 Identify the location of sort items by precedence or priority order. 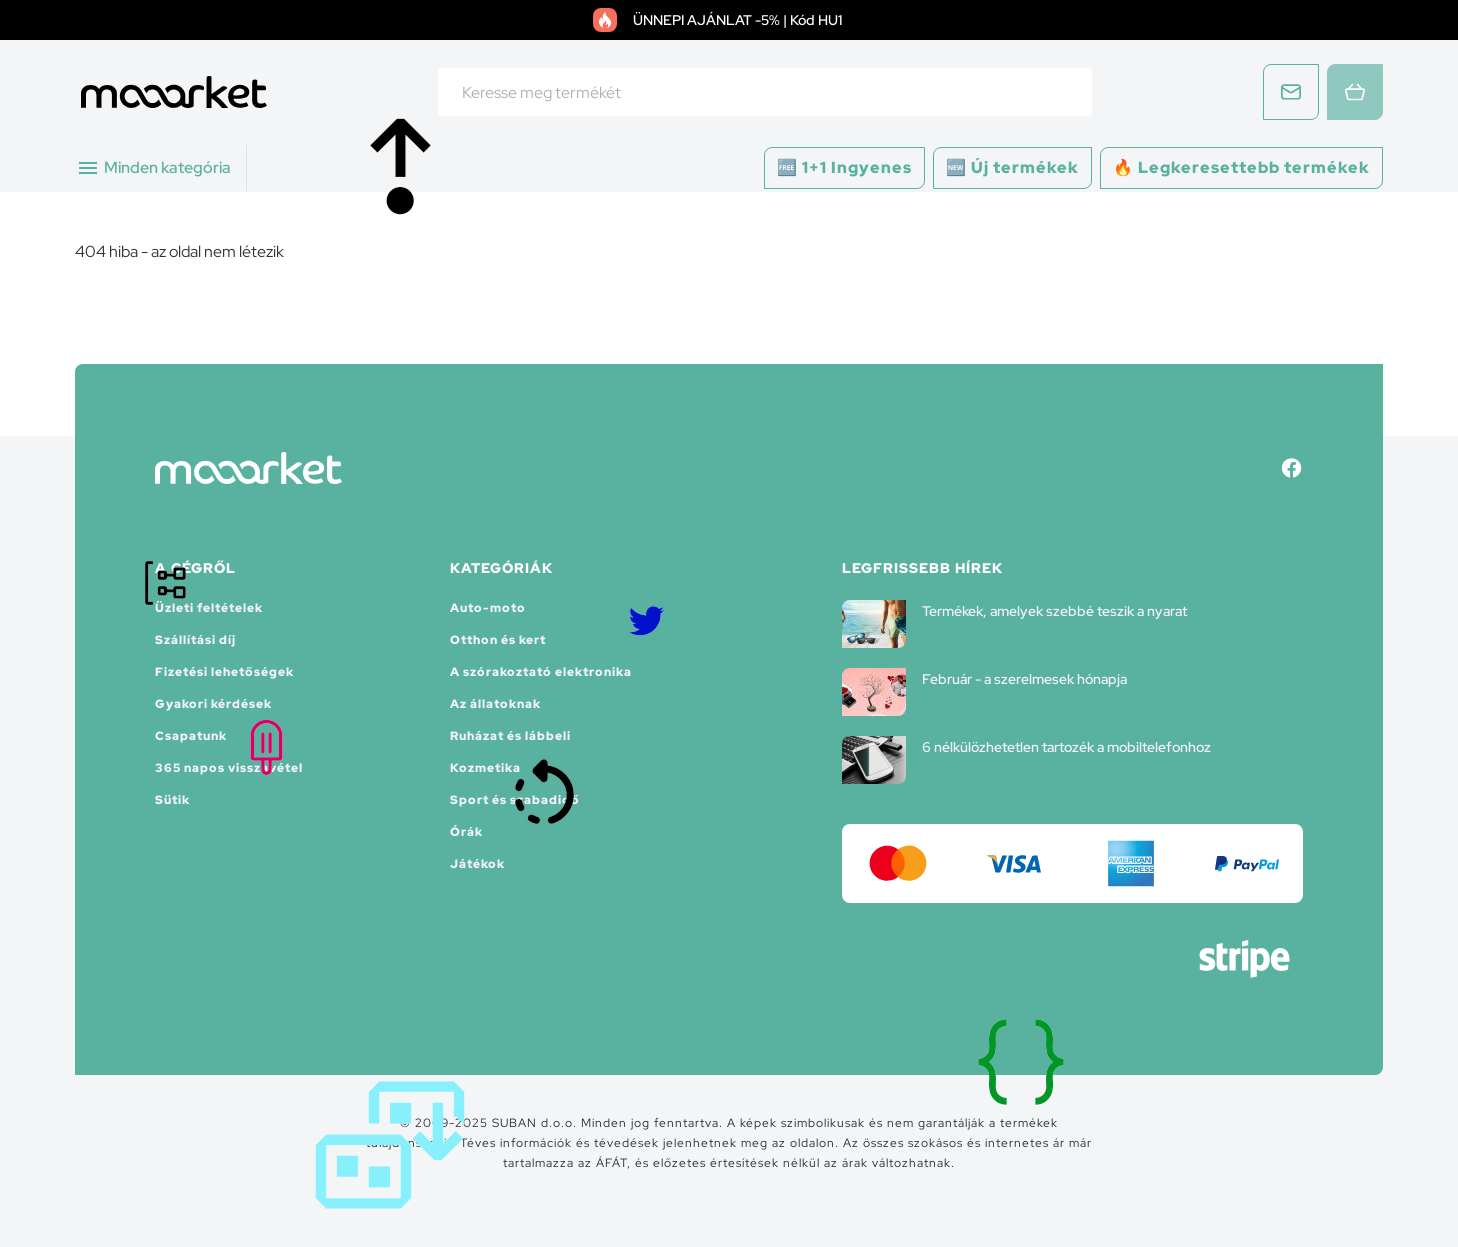
(390, 1145).